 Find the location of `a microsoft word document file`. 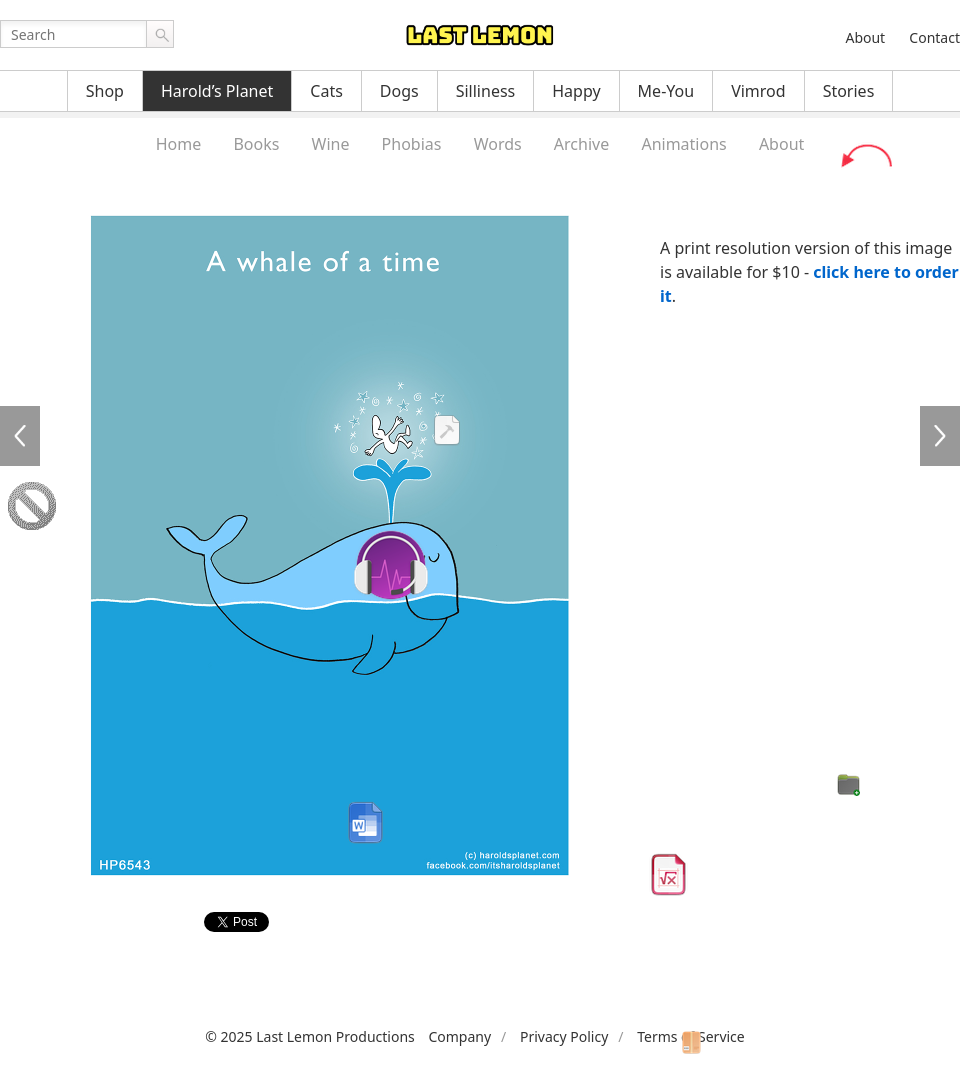

a microsoft word document file is located at coordinates (365, 822).